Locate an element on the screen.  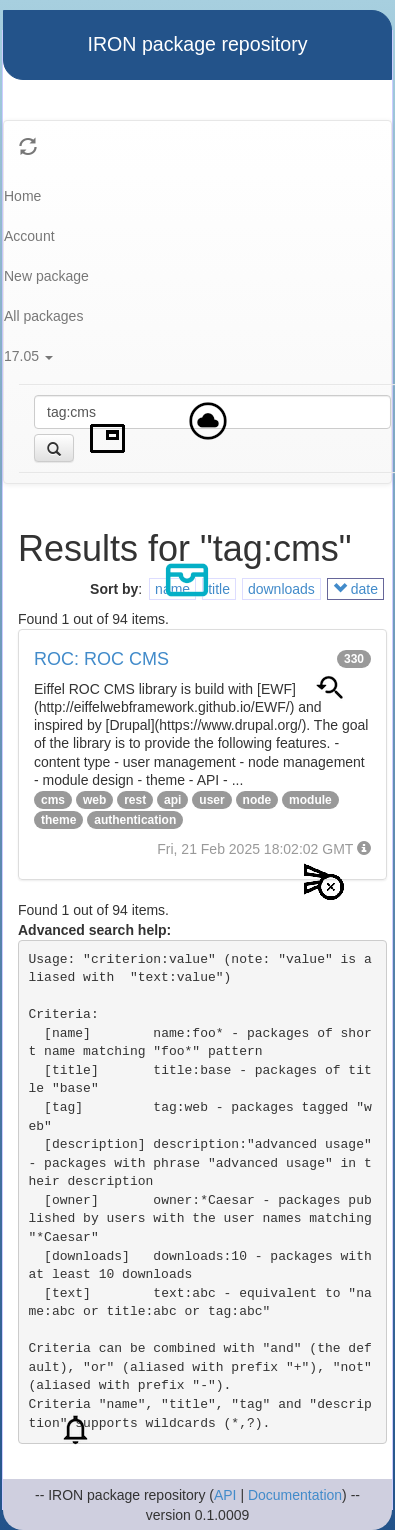
enable picture-in-picture mode is located at coordinates (107, 438).